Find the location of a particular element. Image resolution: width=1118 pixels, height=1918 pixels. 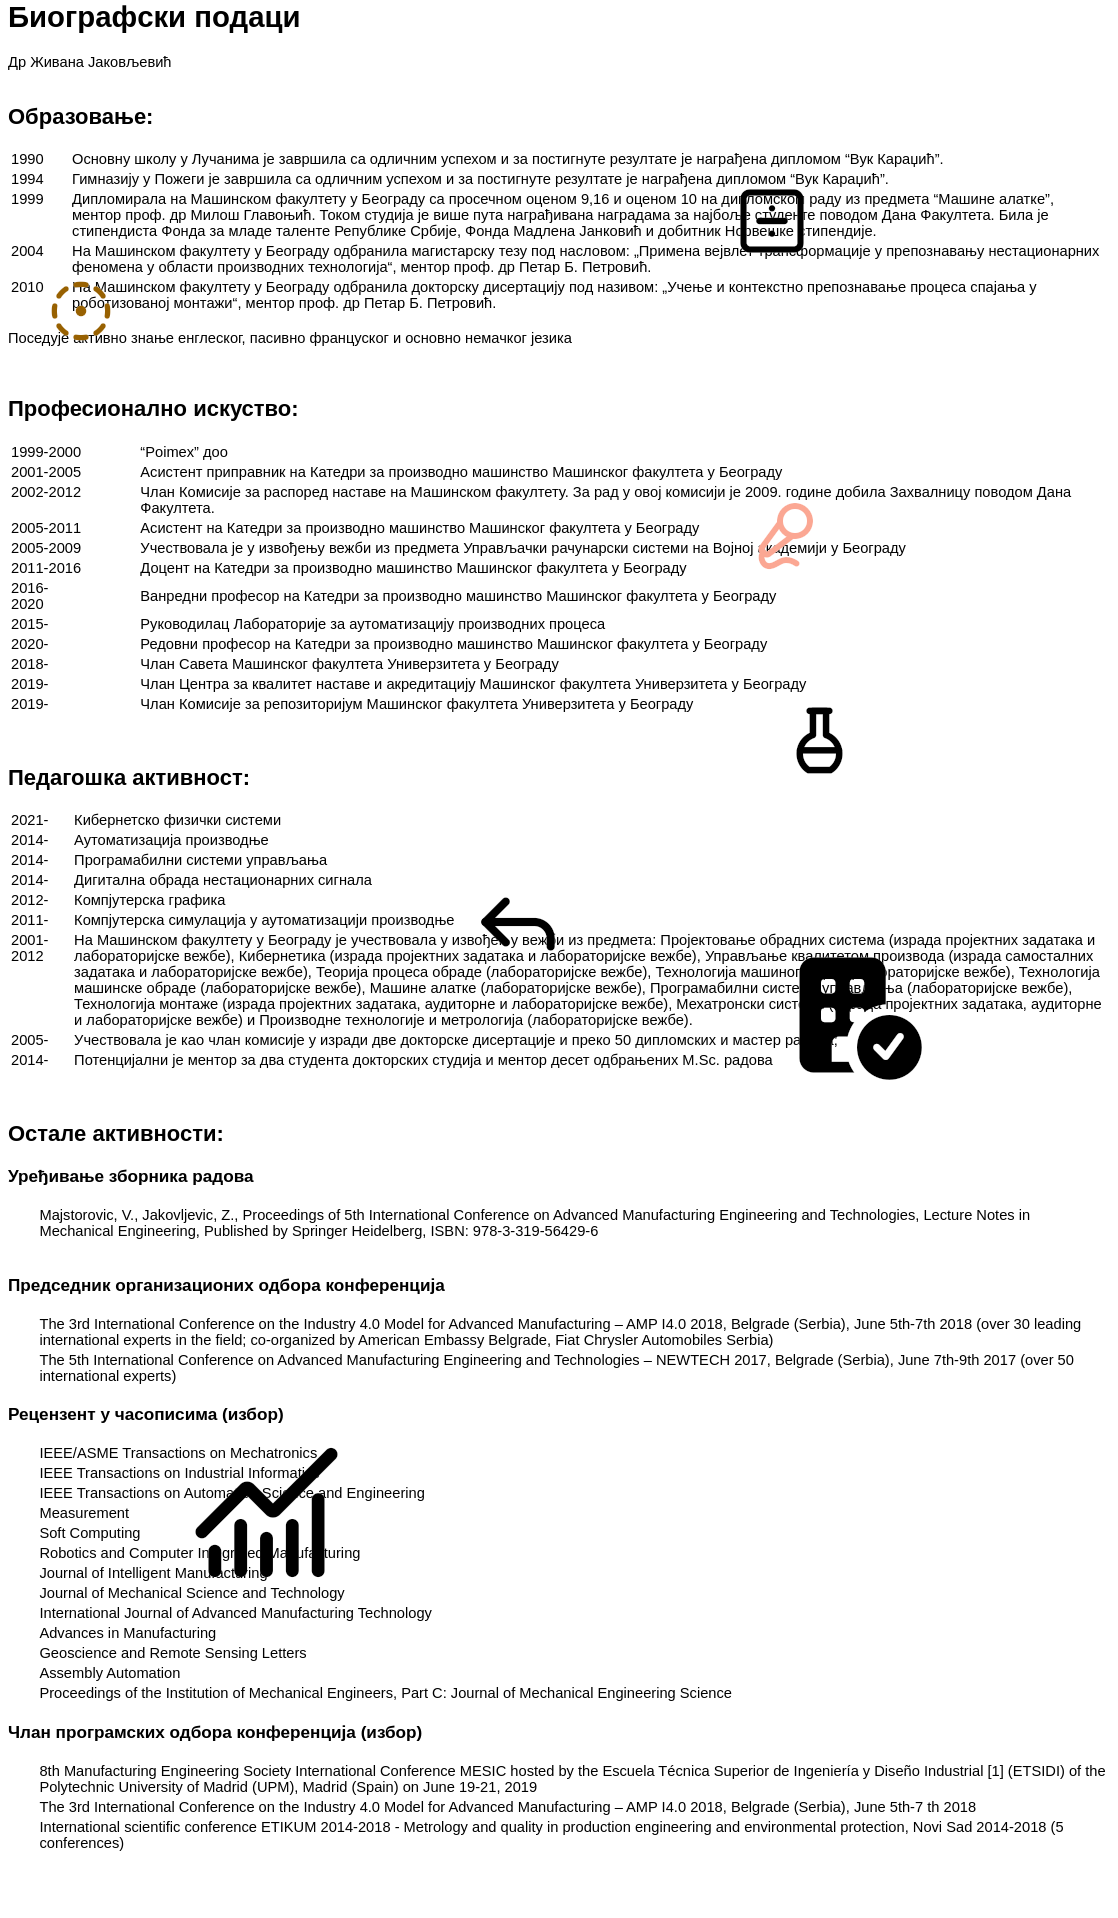

access voice recording or microphone input is located at coordinates (783, 536).